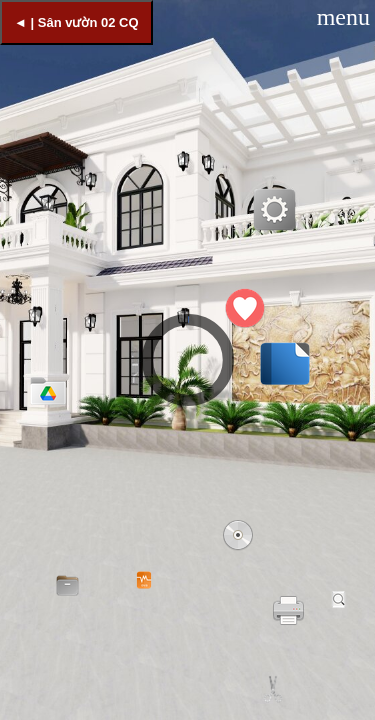 Image resolution: width=375 pixels, height=720 pixels. What do you see at coordinates (338, 599) in the screenshot?
I see `open gnome logs application` at bounding box center [338, 599].